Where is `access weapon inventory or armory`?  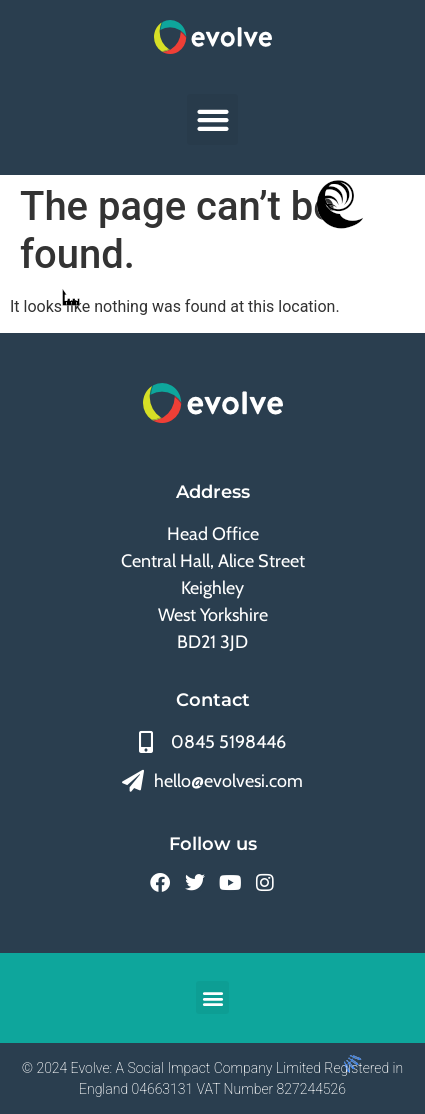 access weapon inventory or armory is located at coordinates (352, 1063).